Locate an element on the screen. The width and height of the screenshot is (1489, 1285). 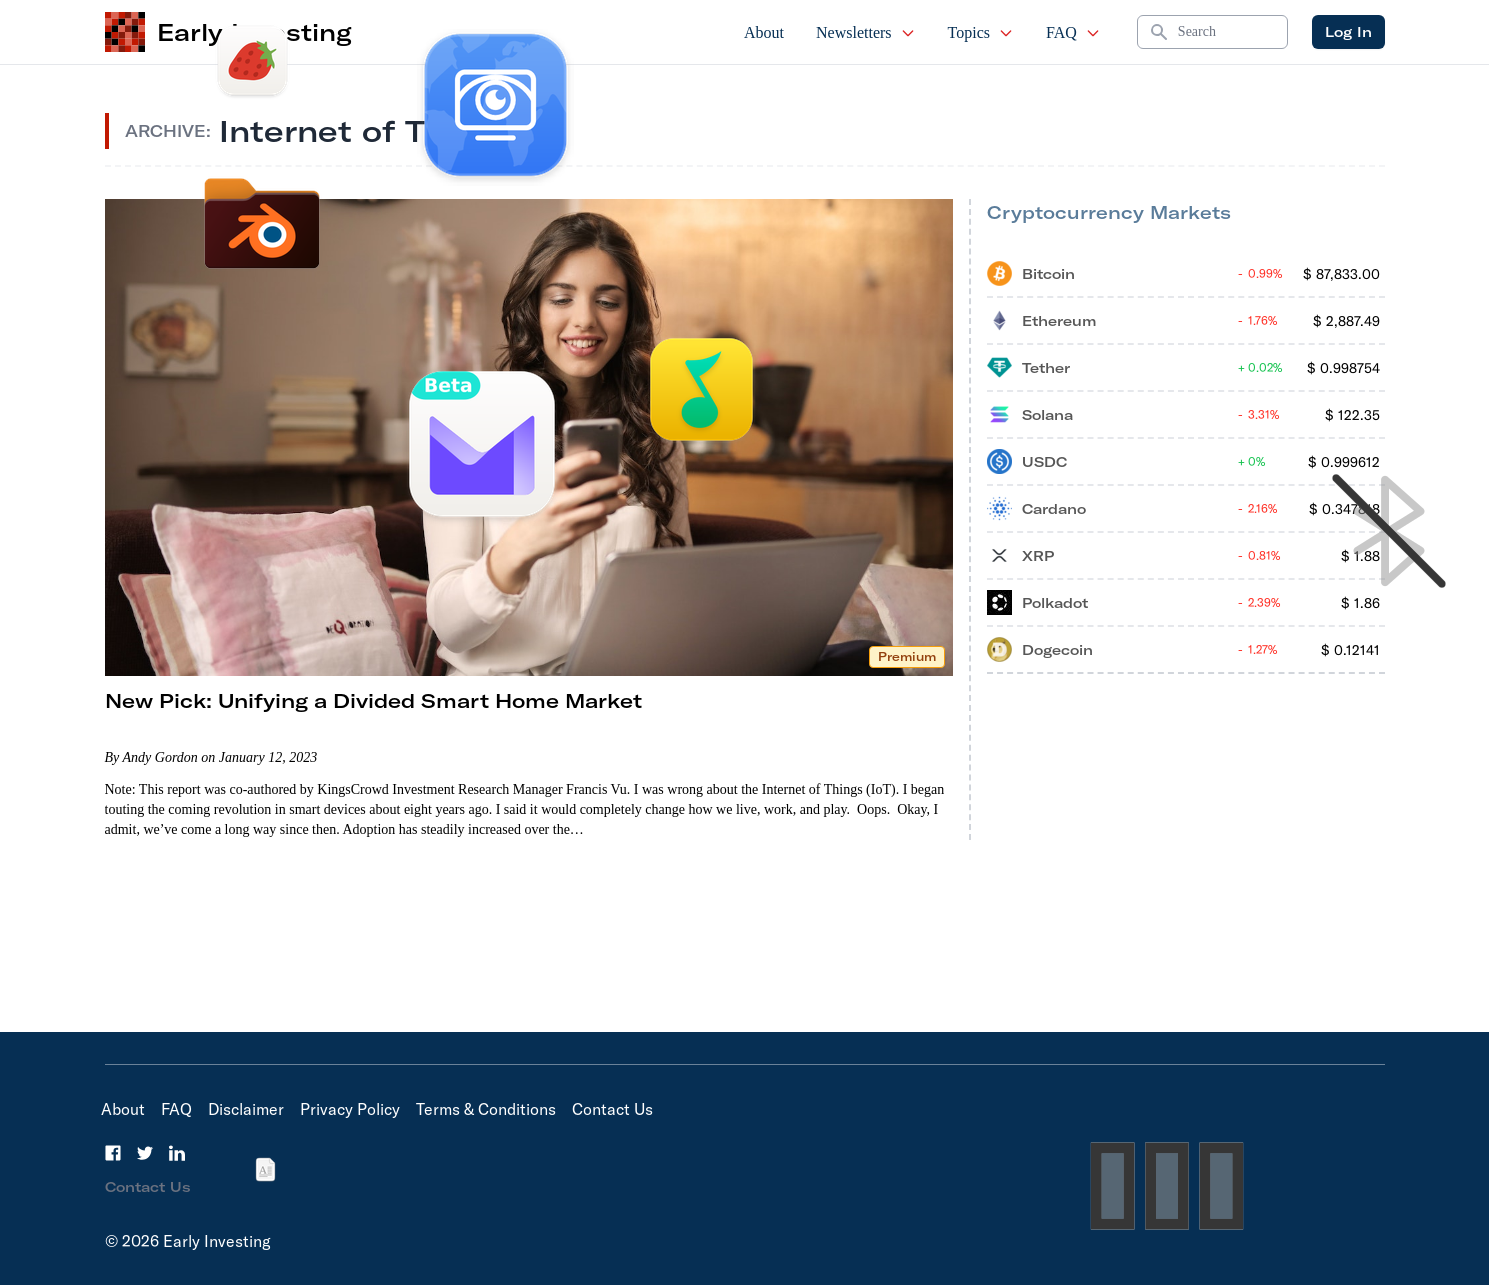
indicates bluetooth is turned off or disabled is located at coordinates (1389, 531).